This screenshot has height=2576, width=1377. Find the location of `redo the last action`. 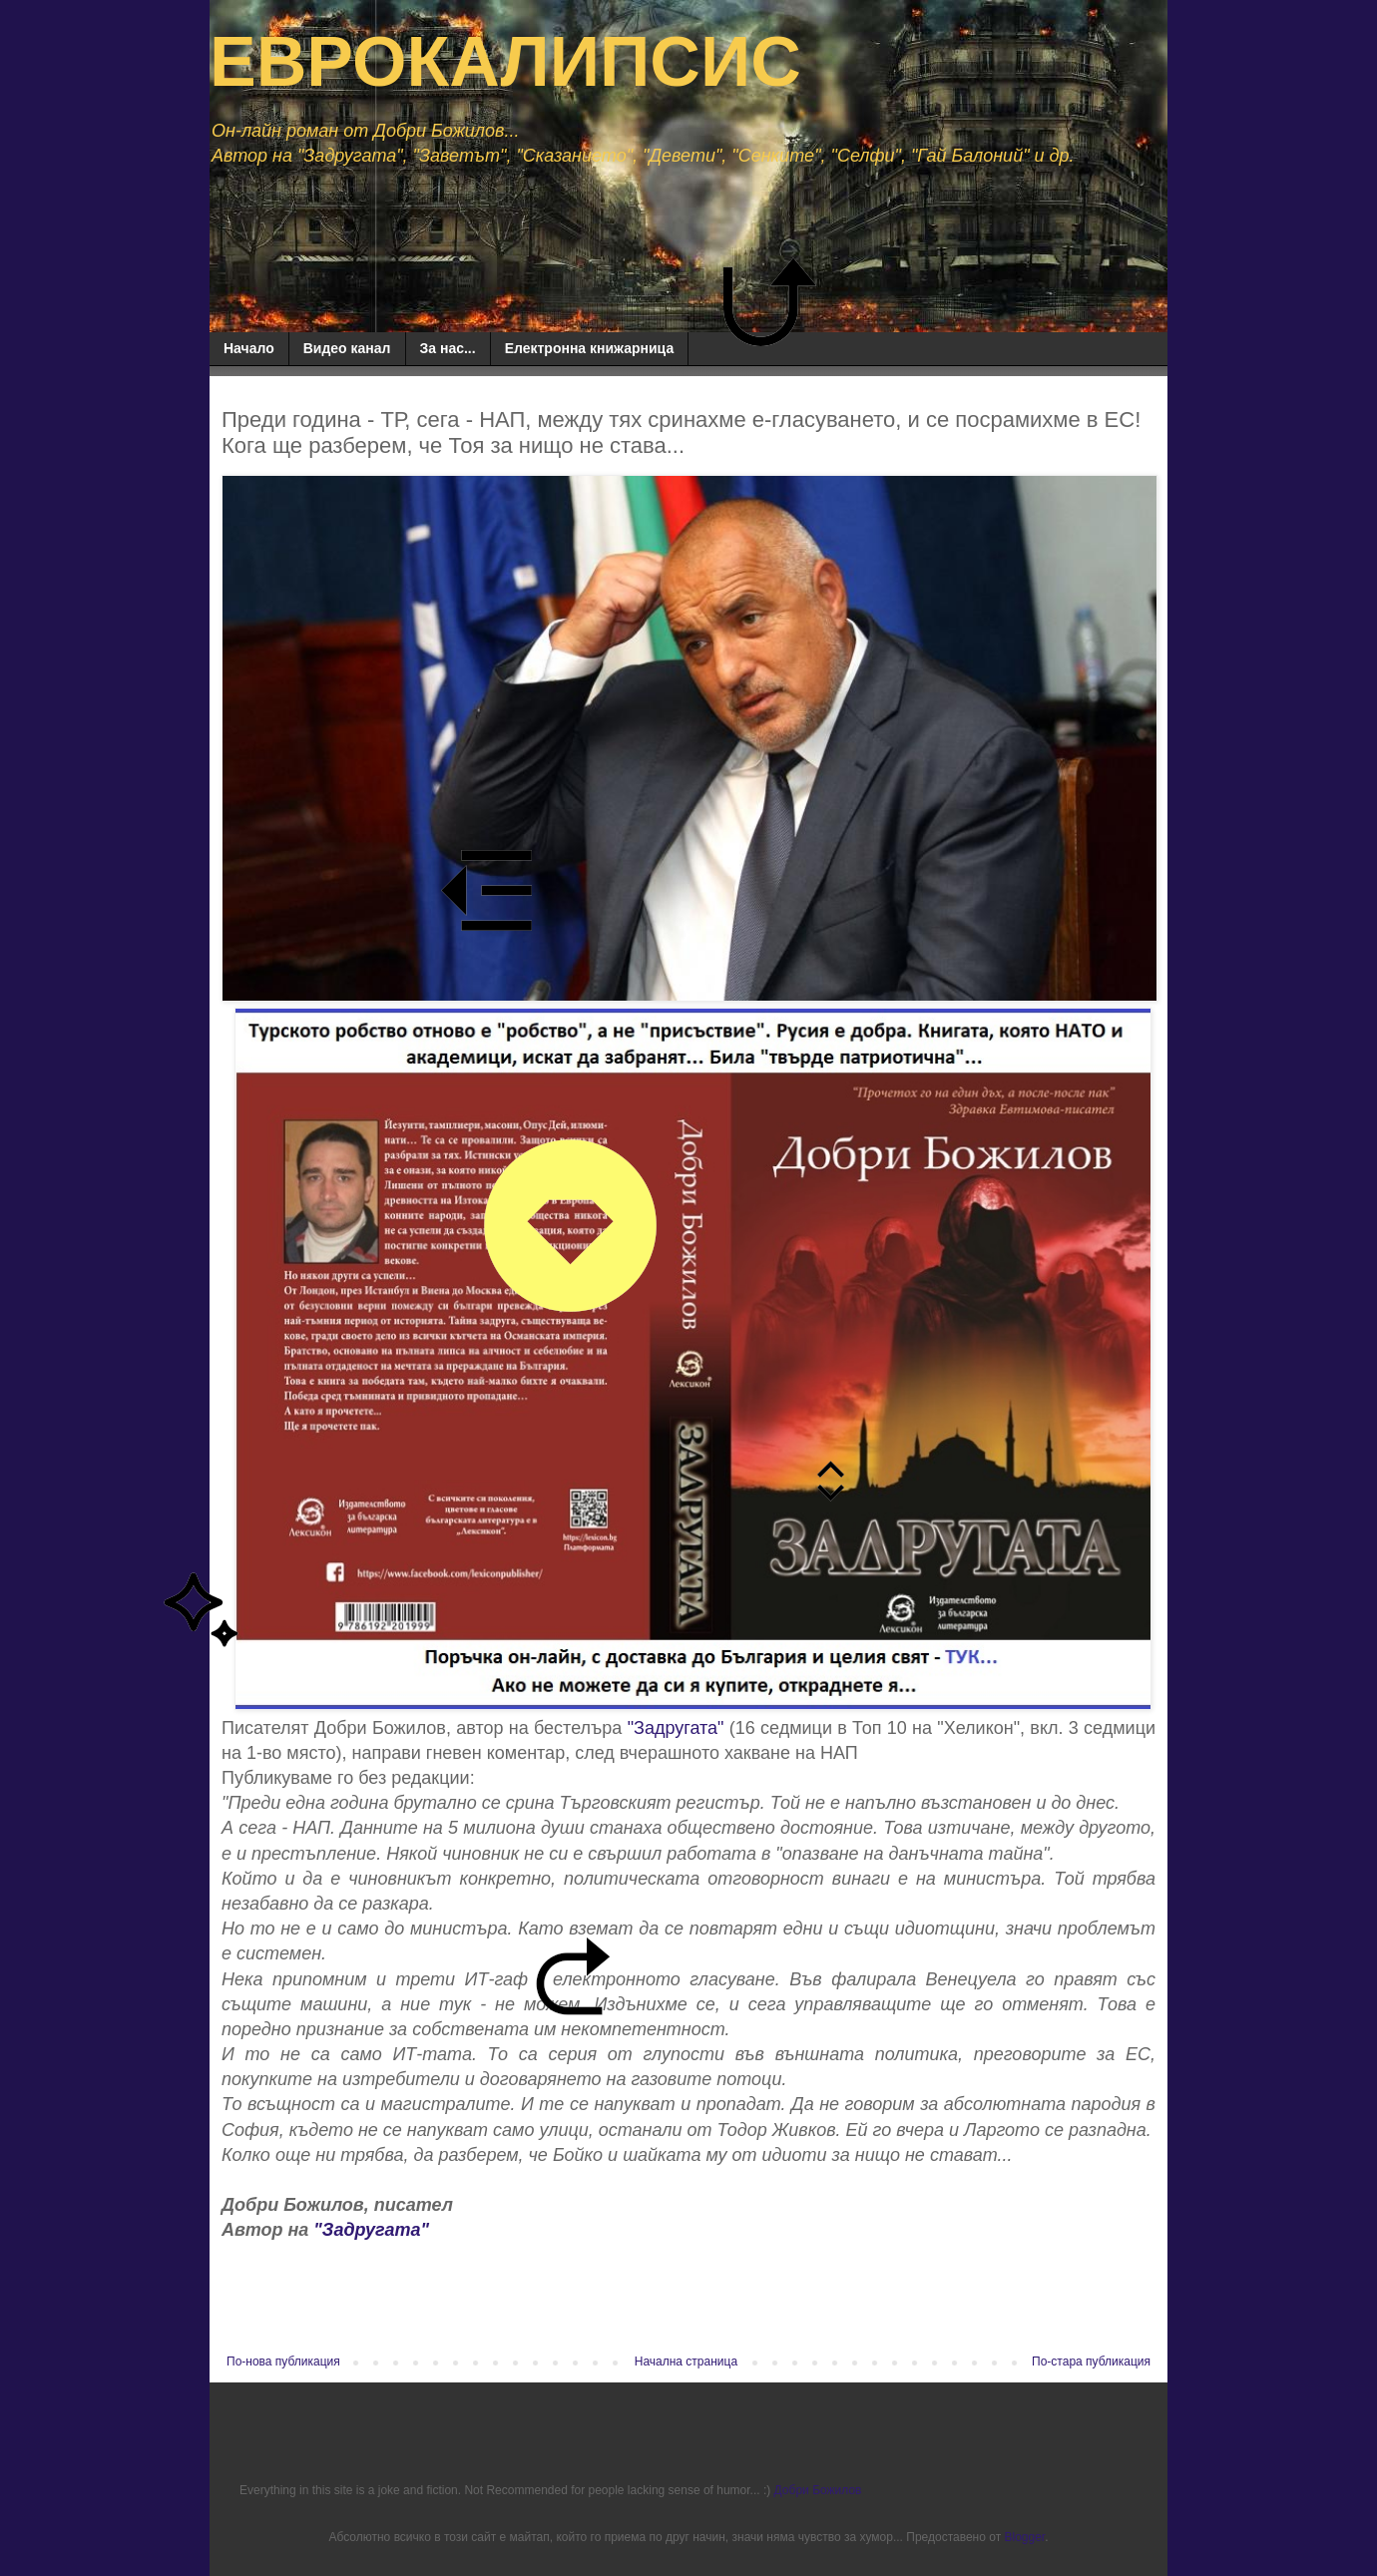

redo the last action is located at coordinates (571, 1979).